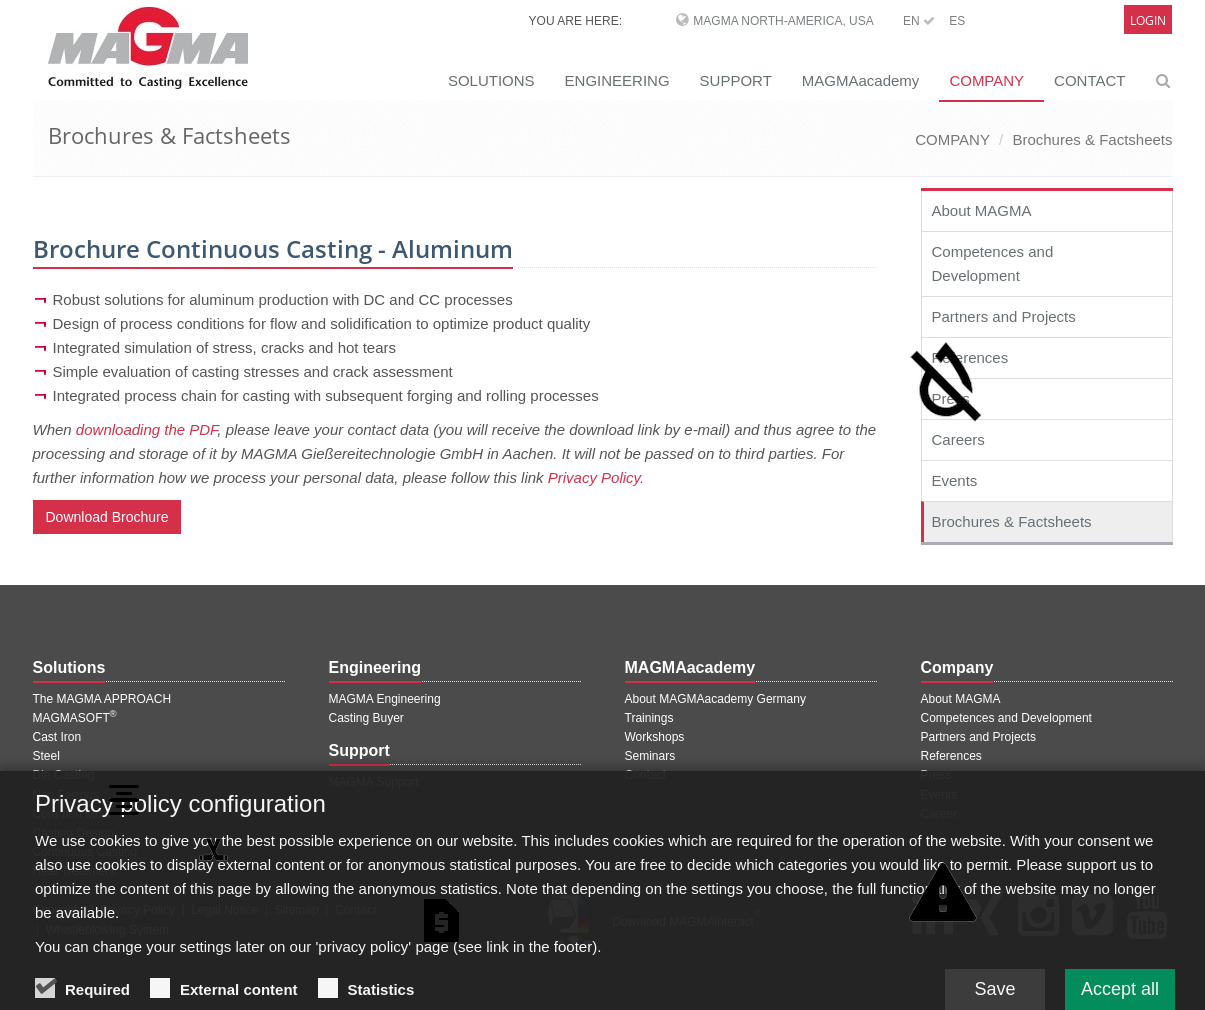 The width and height of the screenshot is (1205, 1010). What do you see at coordinates (946, 381) in the screenshot?
I see `reset or clear text color formatting` at bounding box center [946, 381].